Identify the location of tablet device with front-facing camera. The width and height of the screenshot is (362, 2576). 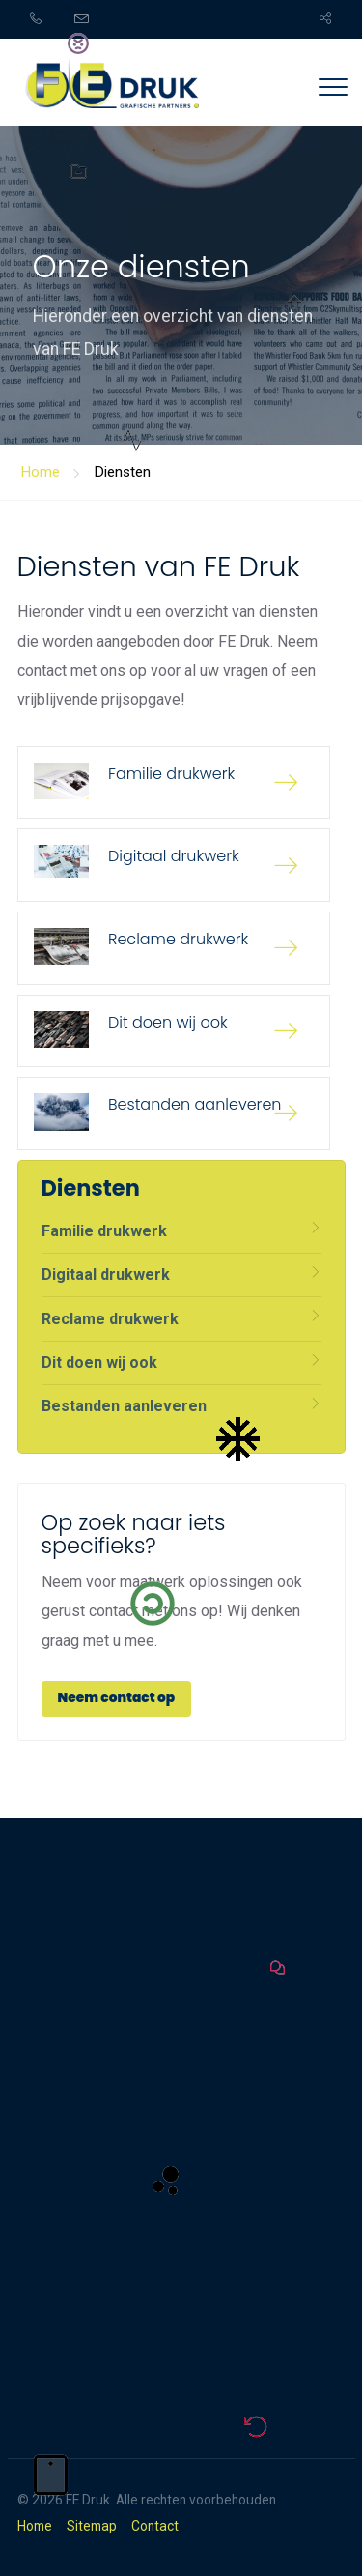
(50, 2475).